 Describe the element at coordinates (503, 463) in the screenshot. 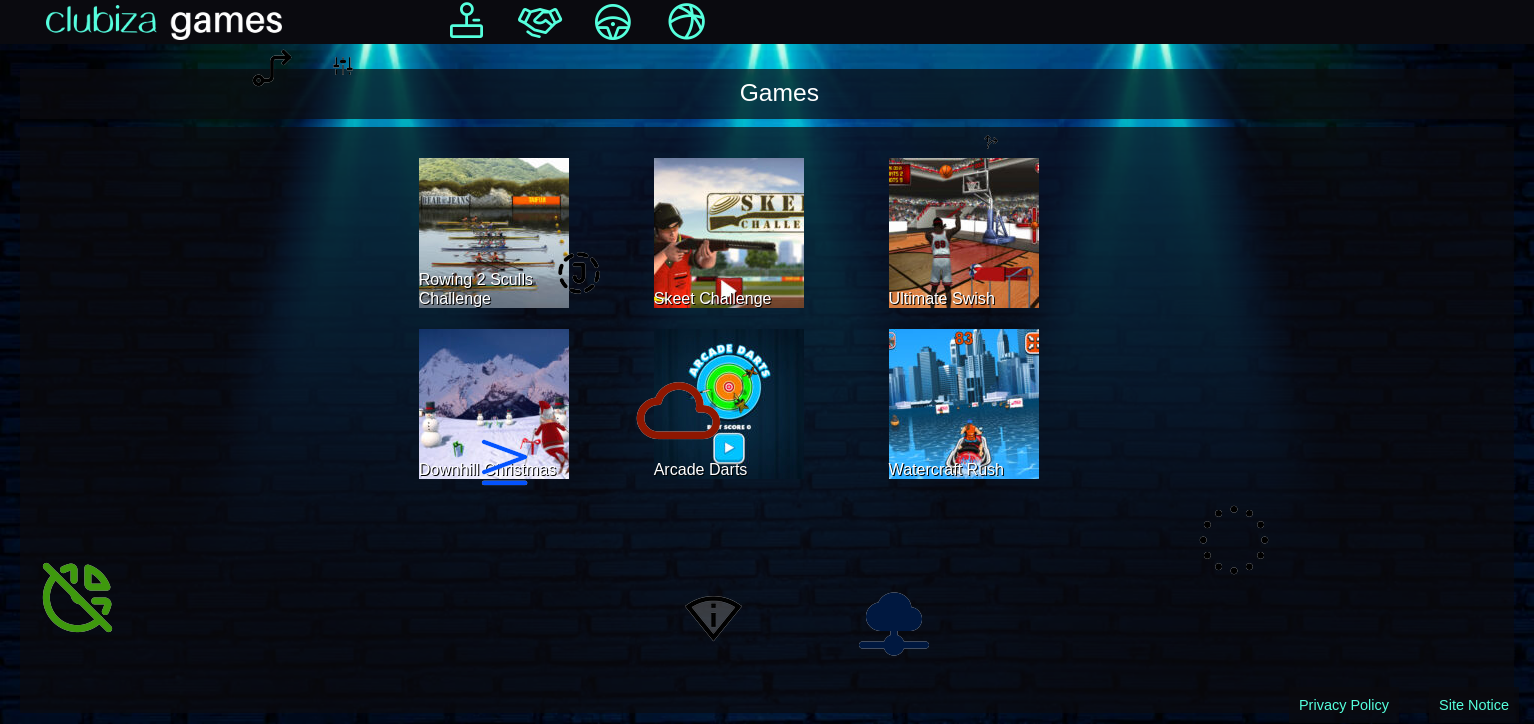

I see `greater than or equal to comparison operator` at that location.